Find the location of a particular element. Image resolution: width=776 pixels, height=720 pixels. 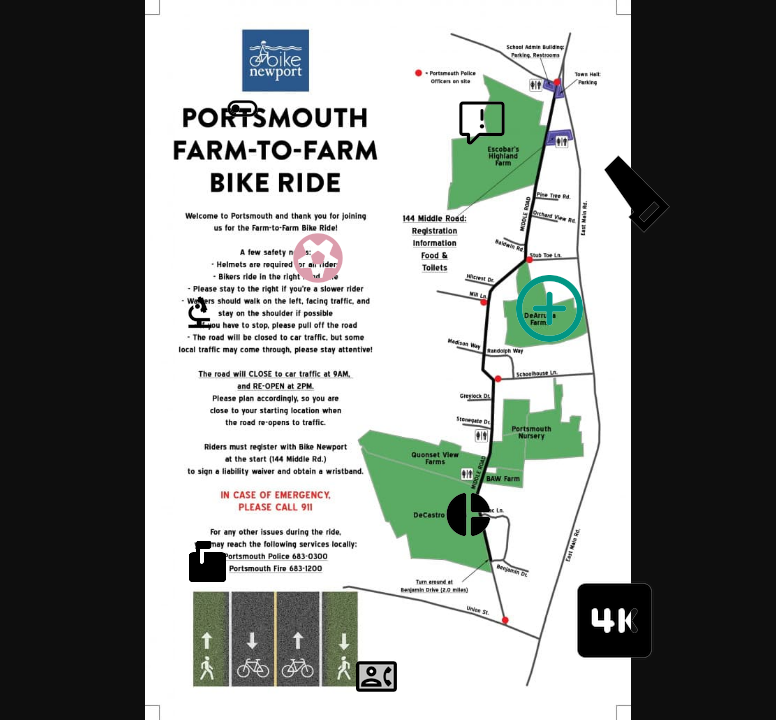

indicates unread mail in your mailbox is located at coordinates (207, 563).